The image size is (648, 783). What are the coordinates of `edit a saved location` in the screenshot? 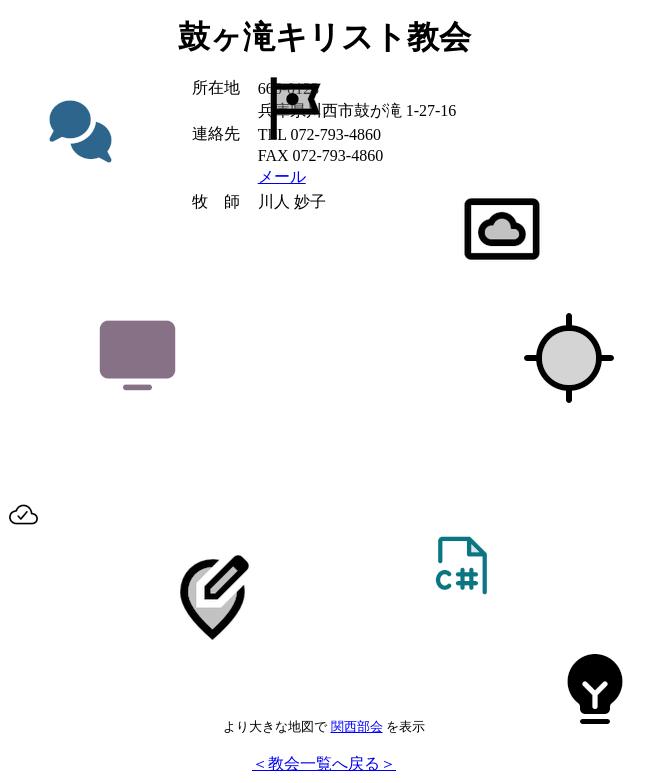 It's located at (212, 599).